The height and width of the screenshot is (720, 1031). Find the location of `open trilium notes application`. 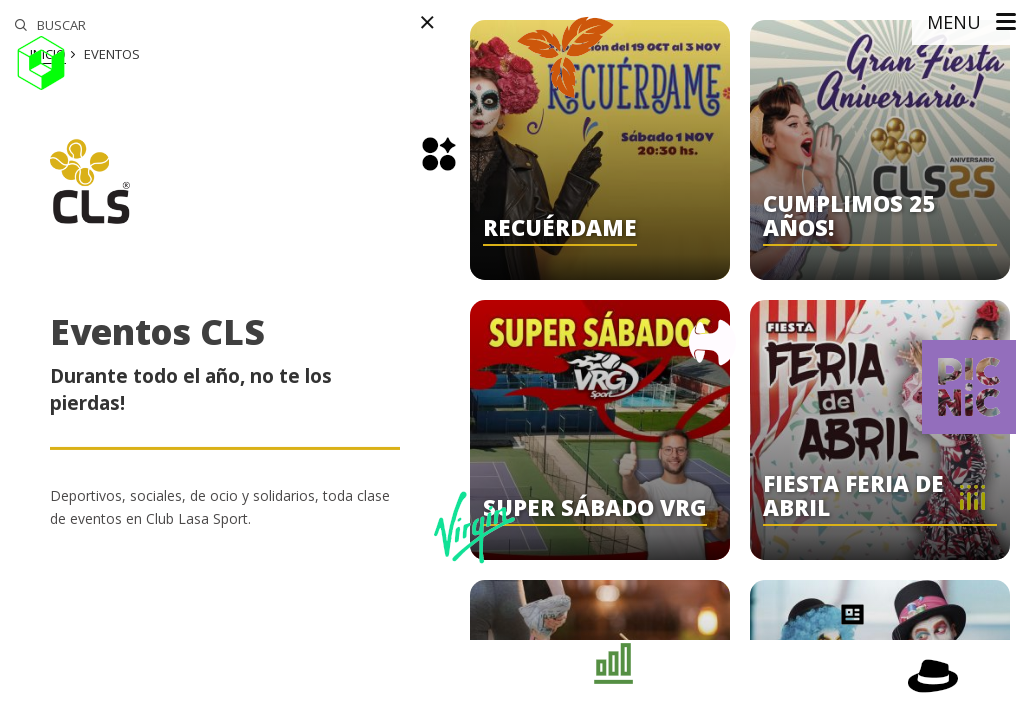

open trilium notes application is located at coordinates (565, 57).